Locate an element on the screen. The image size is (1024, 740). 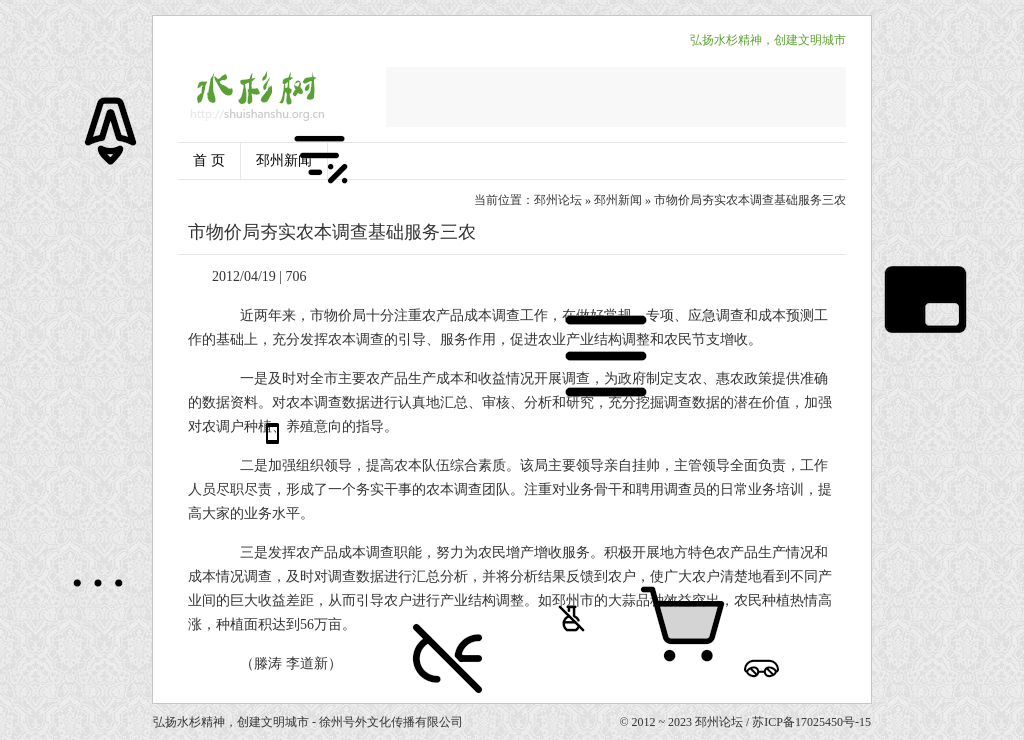
filter items by discount or sale price is located at coordinates (319, 155).